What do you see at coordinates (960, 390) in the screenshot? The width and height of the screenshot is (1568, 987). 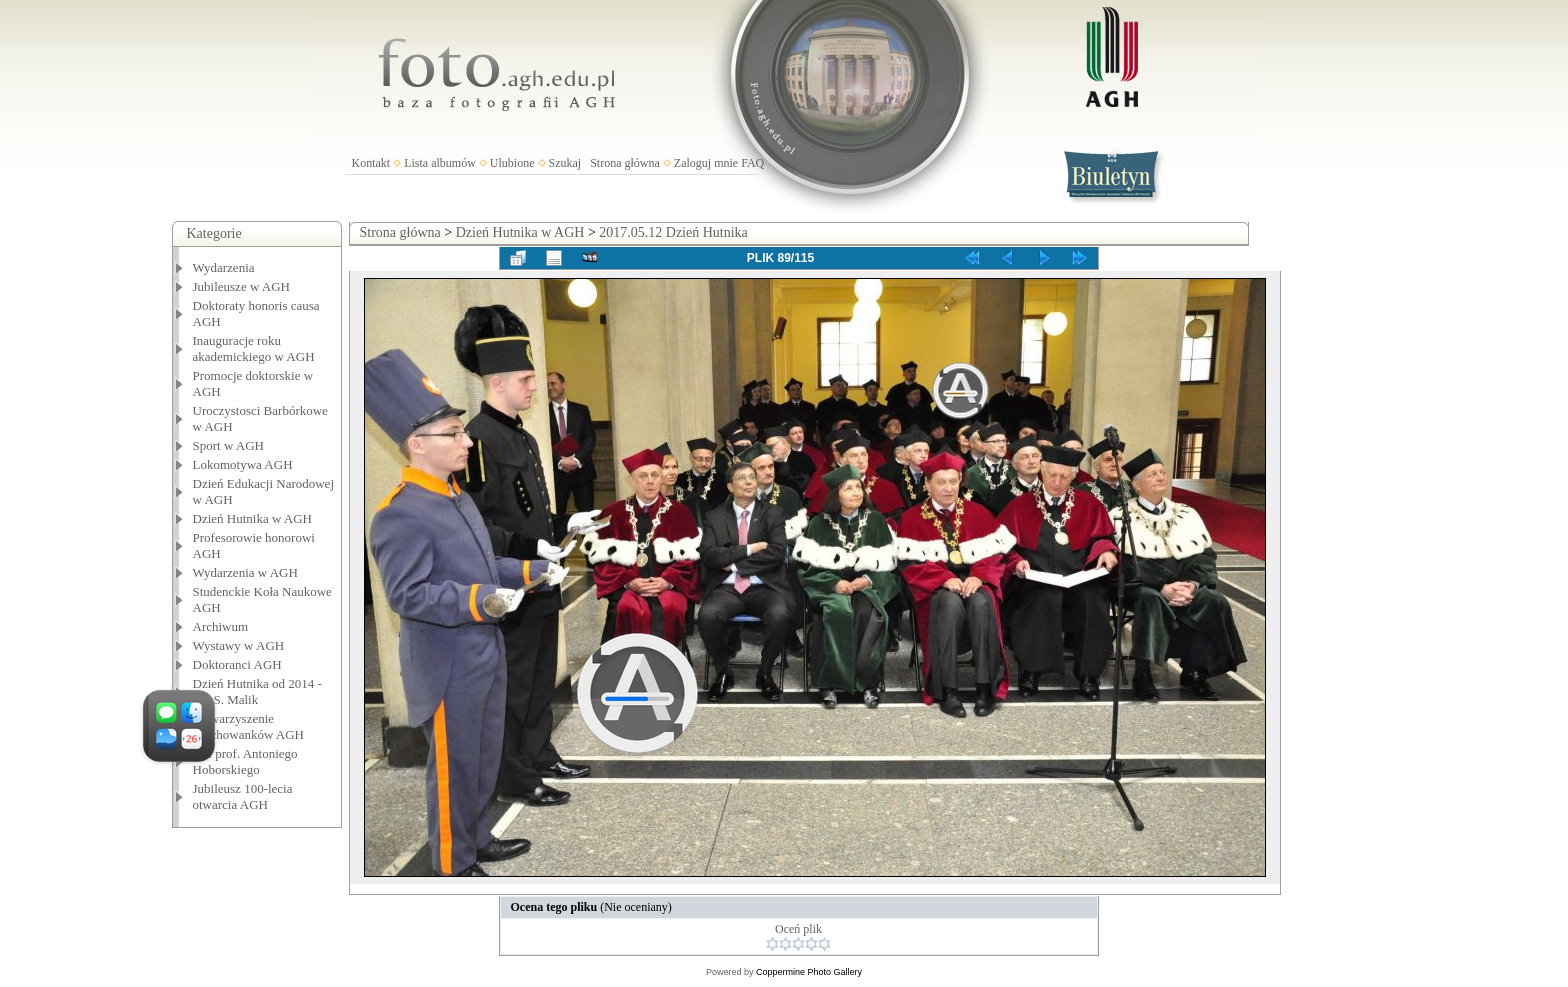 I see `open the software update application` at bounding box center [960, 390].